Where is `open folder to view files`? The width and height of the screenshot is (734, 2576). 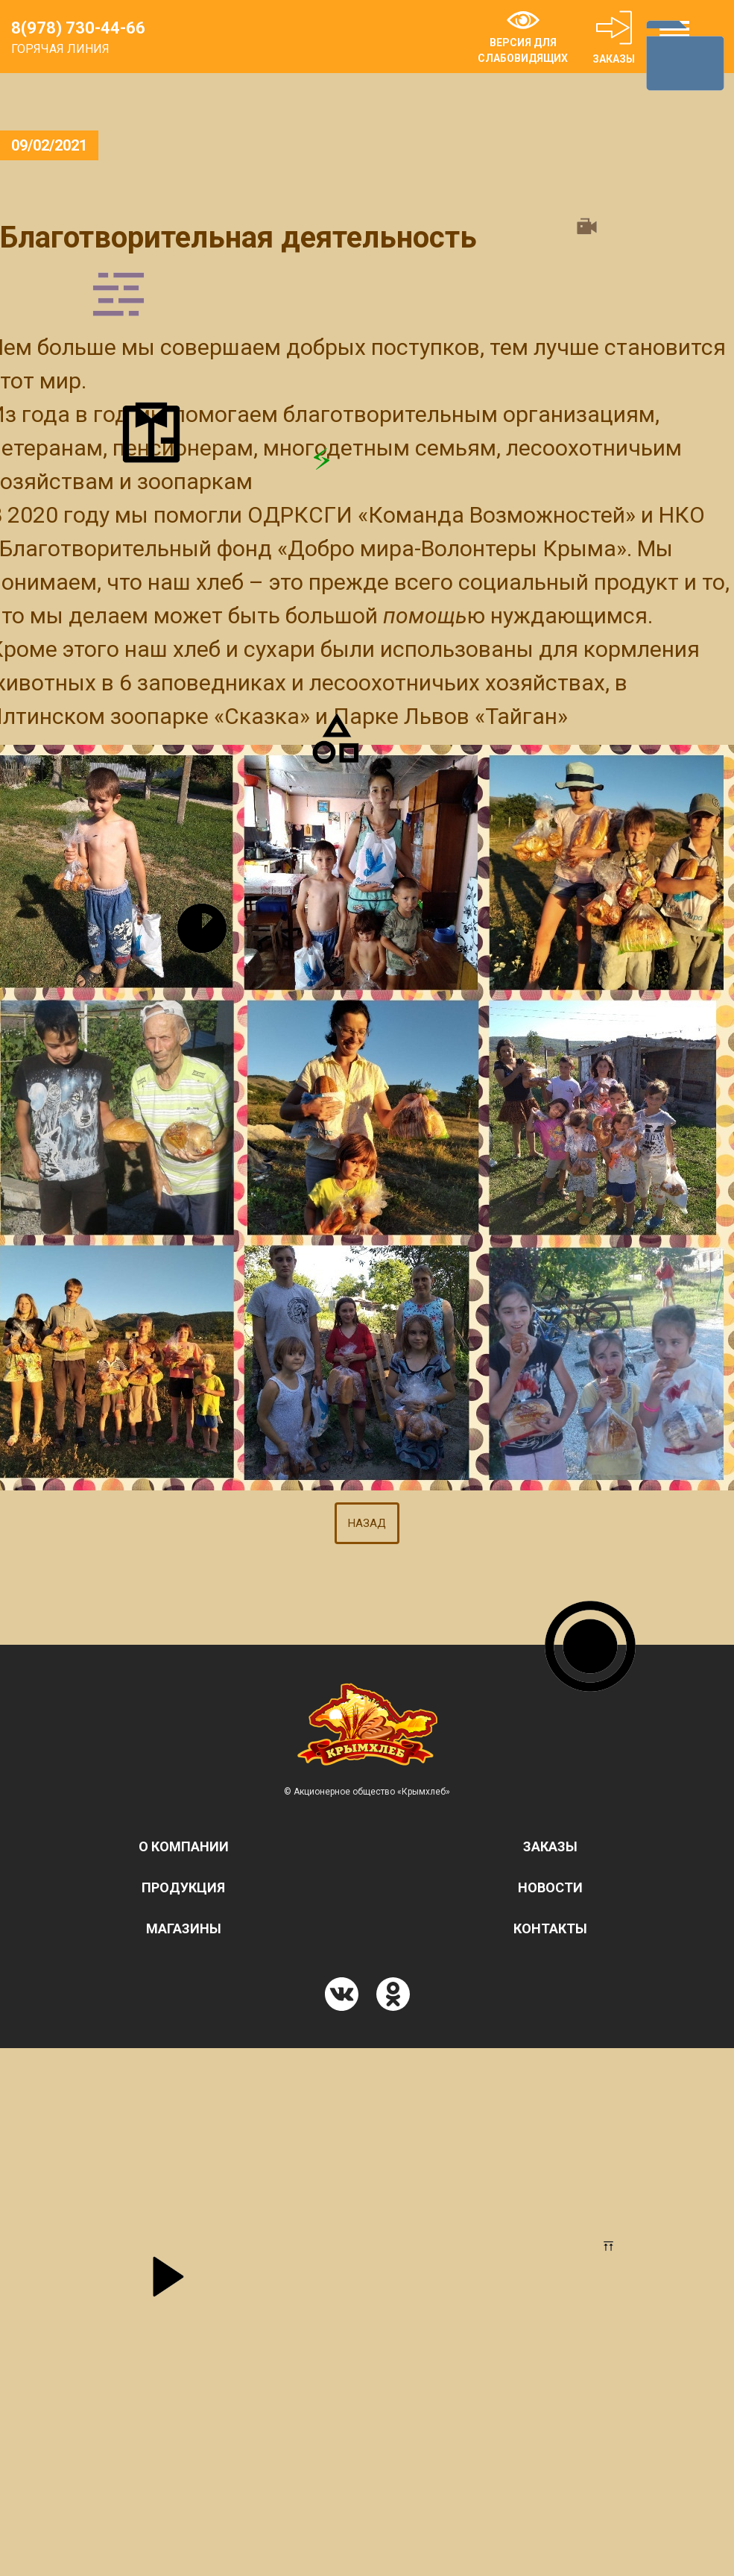 open folder to view files is located at coordinates (685, 55).